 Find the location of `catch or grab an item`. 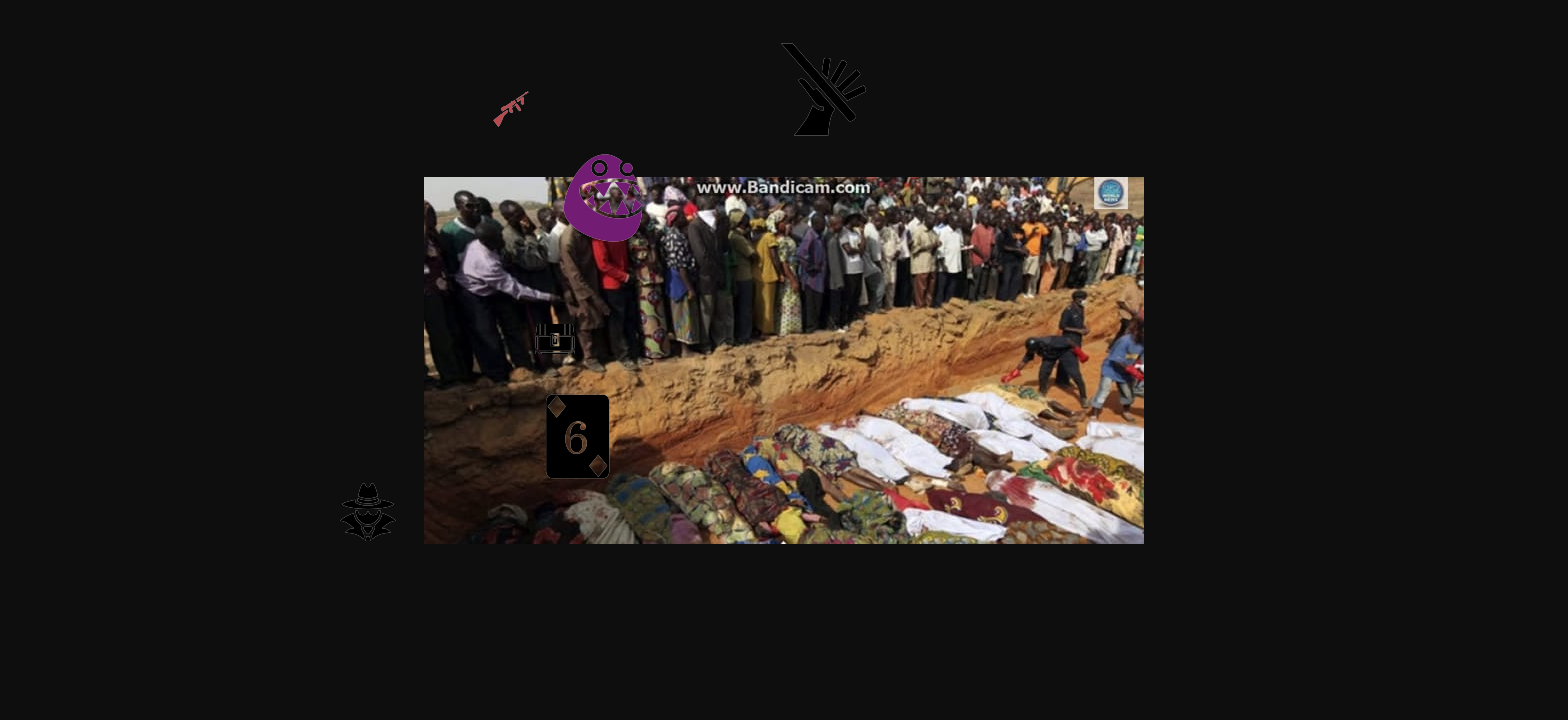

catch or grab an item is located at coordinates (823, 89).